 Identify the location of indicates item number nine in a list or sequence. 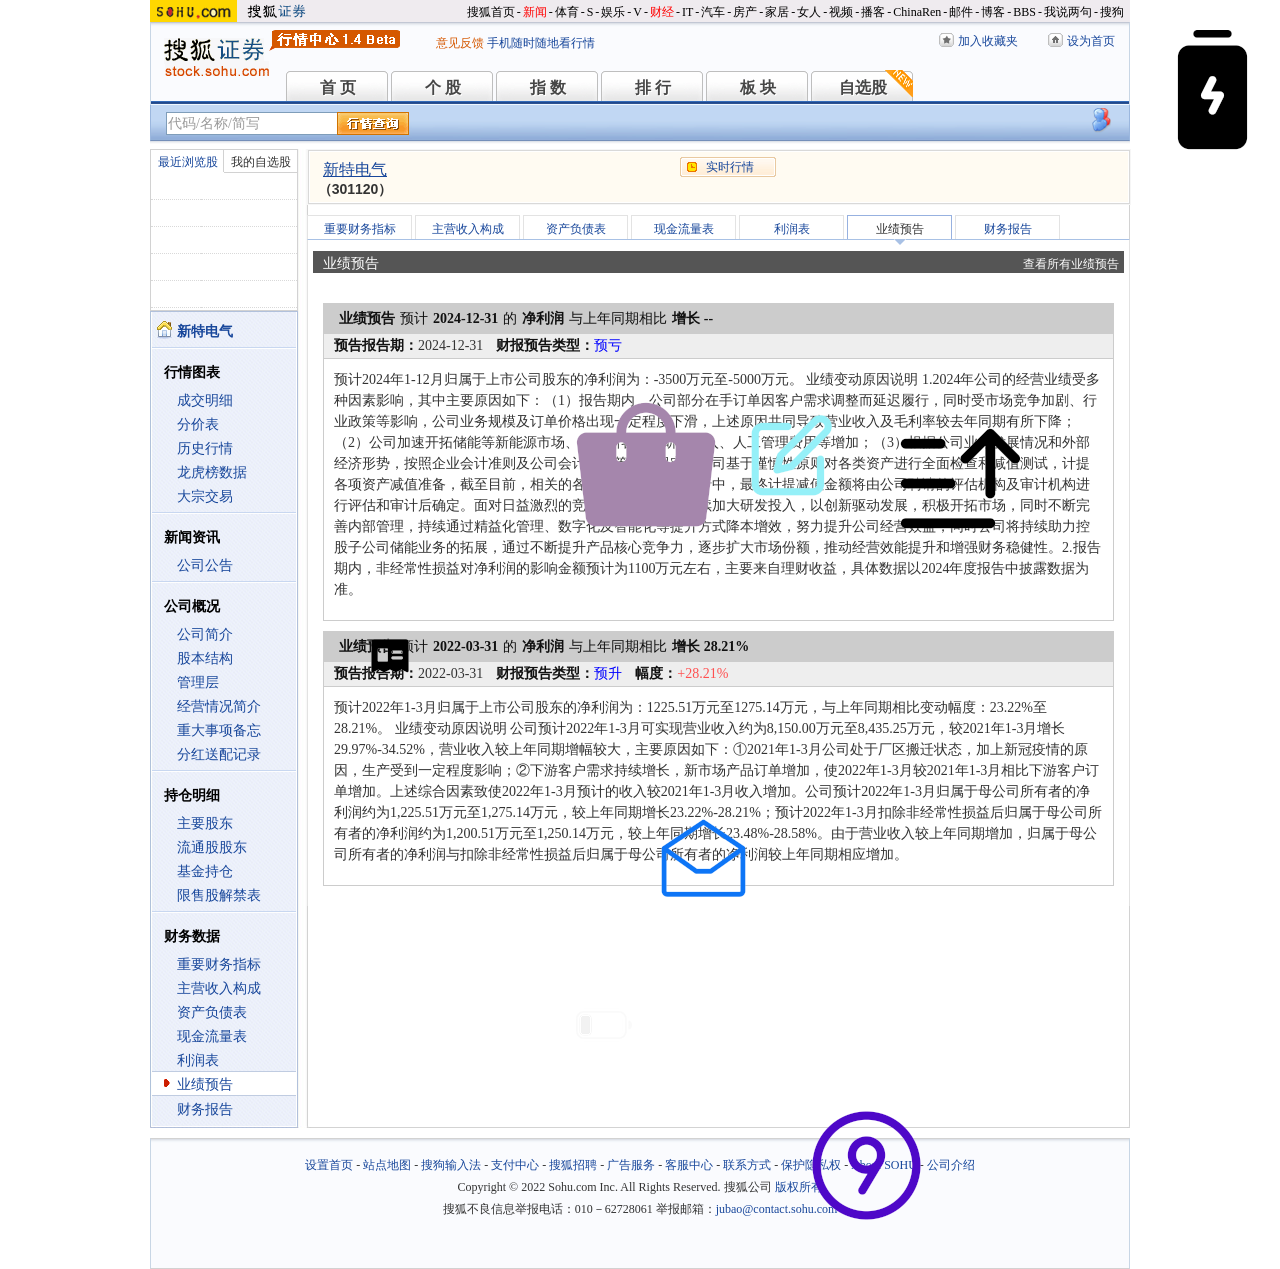
(866, 1165).